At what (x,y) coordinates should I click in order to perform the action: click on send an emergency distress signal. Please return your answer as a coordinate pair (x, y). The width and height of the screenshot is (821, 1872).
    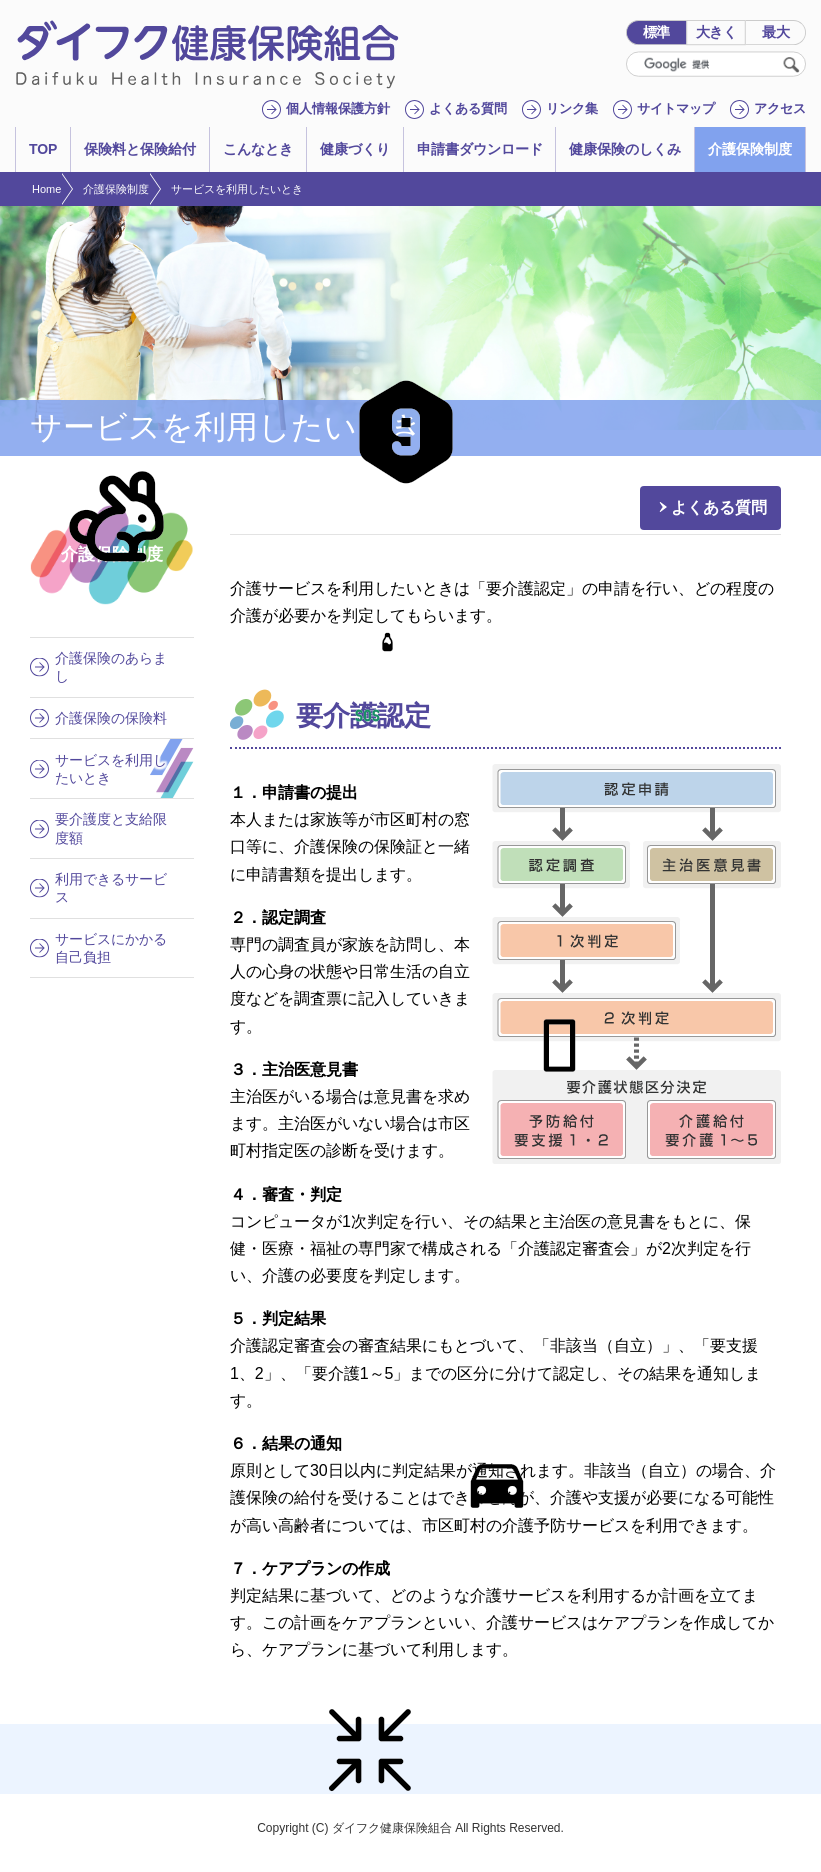
    Looking at the image, I should click on (367, 715).